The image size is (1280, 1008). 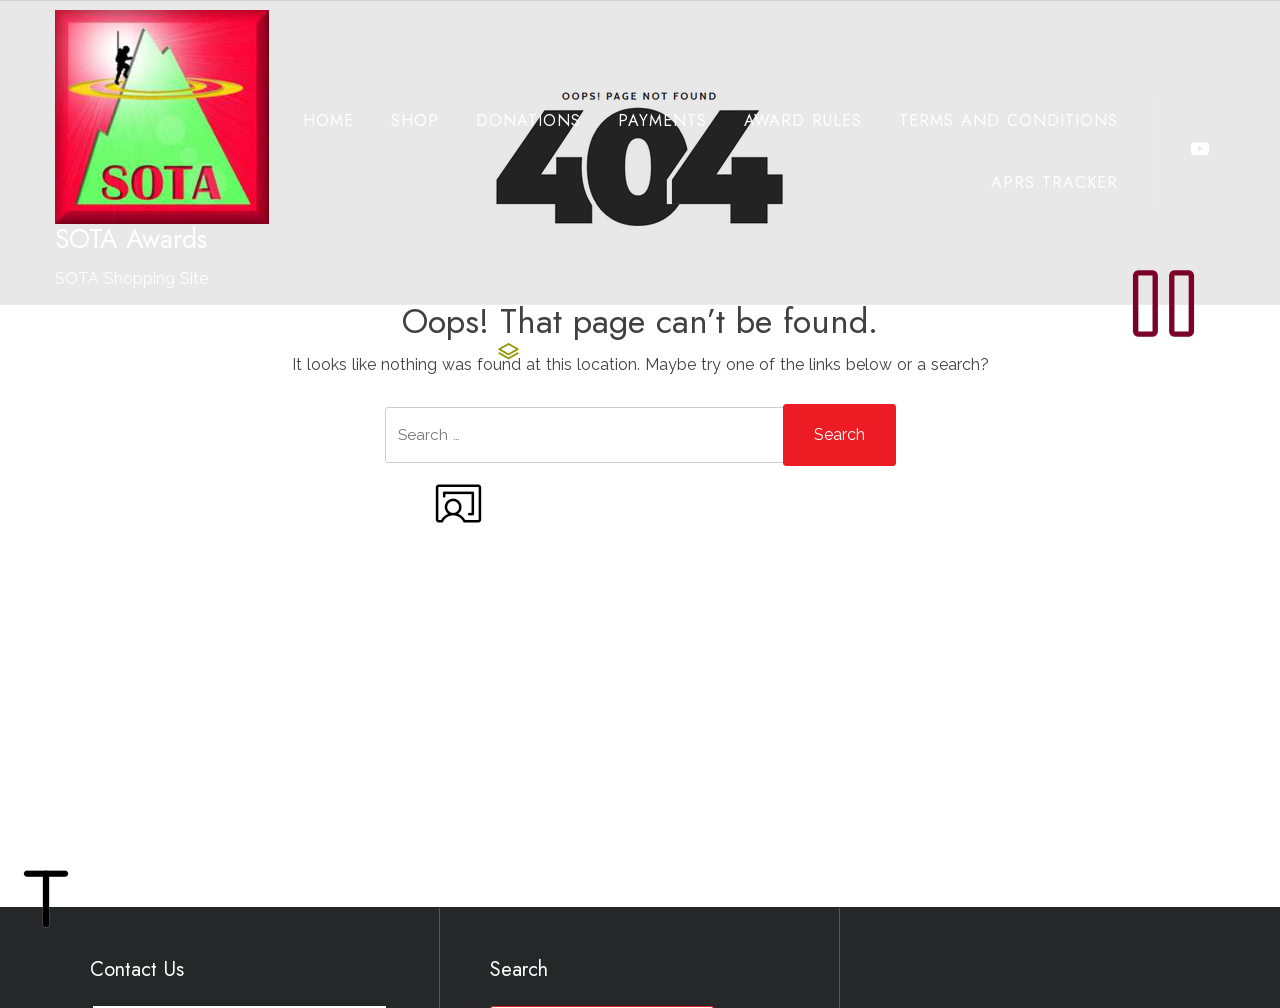 What do you see at coordinates (508, 351) in the screenshot?
I see `view layers or stacked content` at bounding box center [508, 351].